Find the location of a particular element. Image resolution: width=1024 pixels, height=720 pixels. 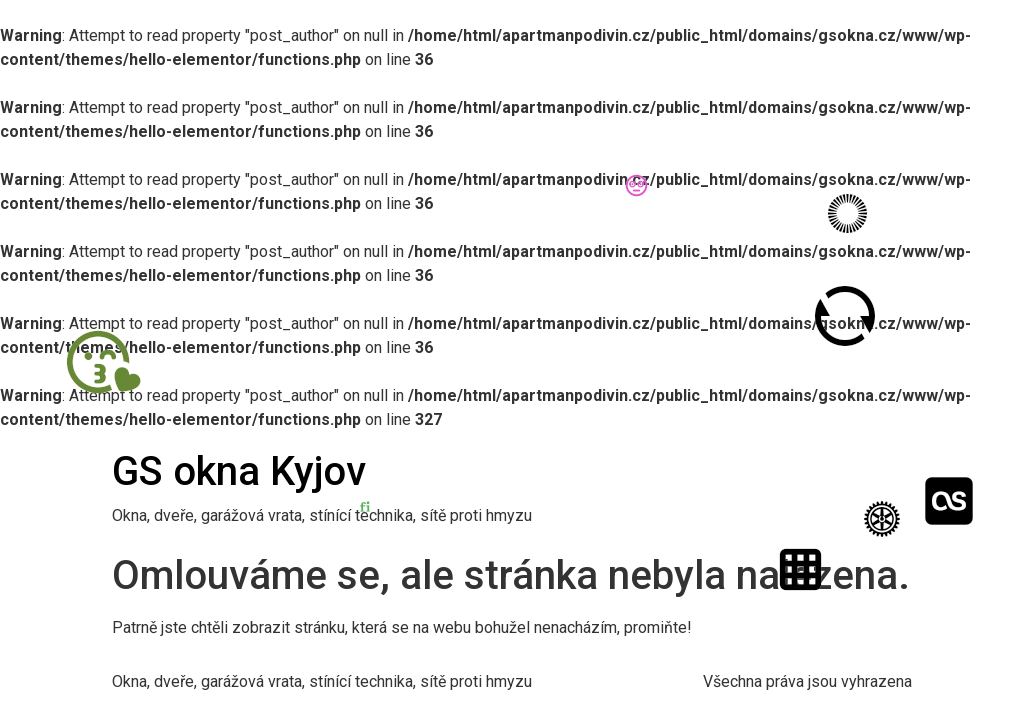

fonticons brand logo is located at coordinates (365, 506).